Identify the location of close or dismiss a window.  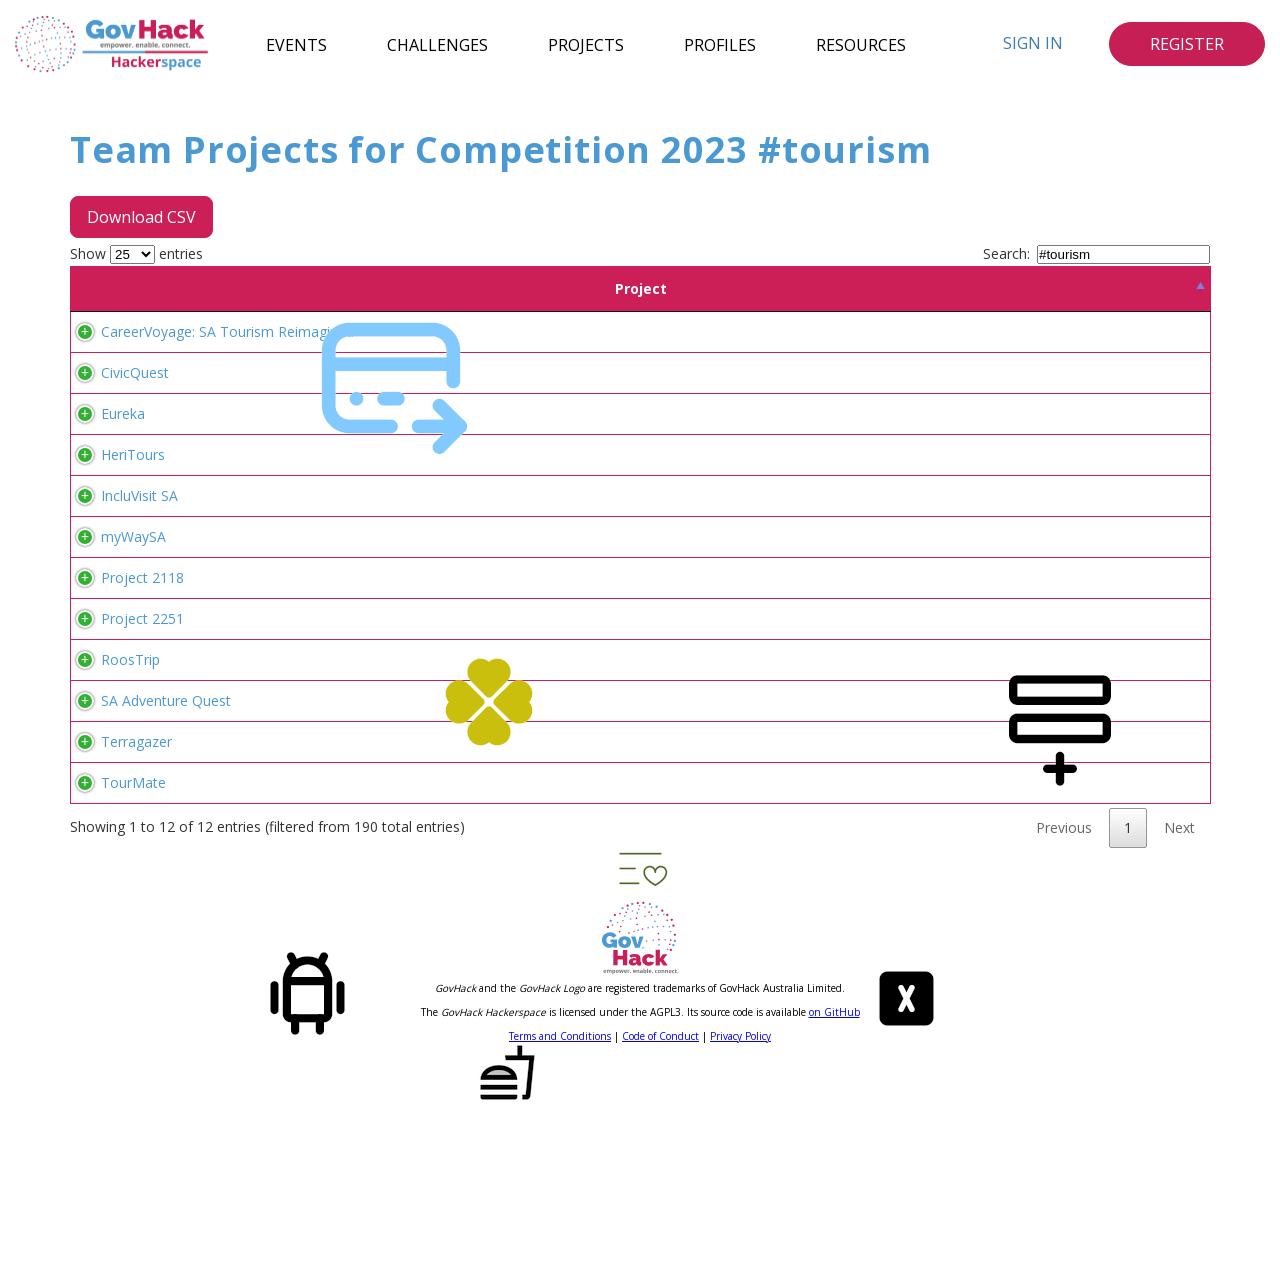
(906, 998).